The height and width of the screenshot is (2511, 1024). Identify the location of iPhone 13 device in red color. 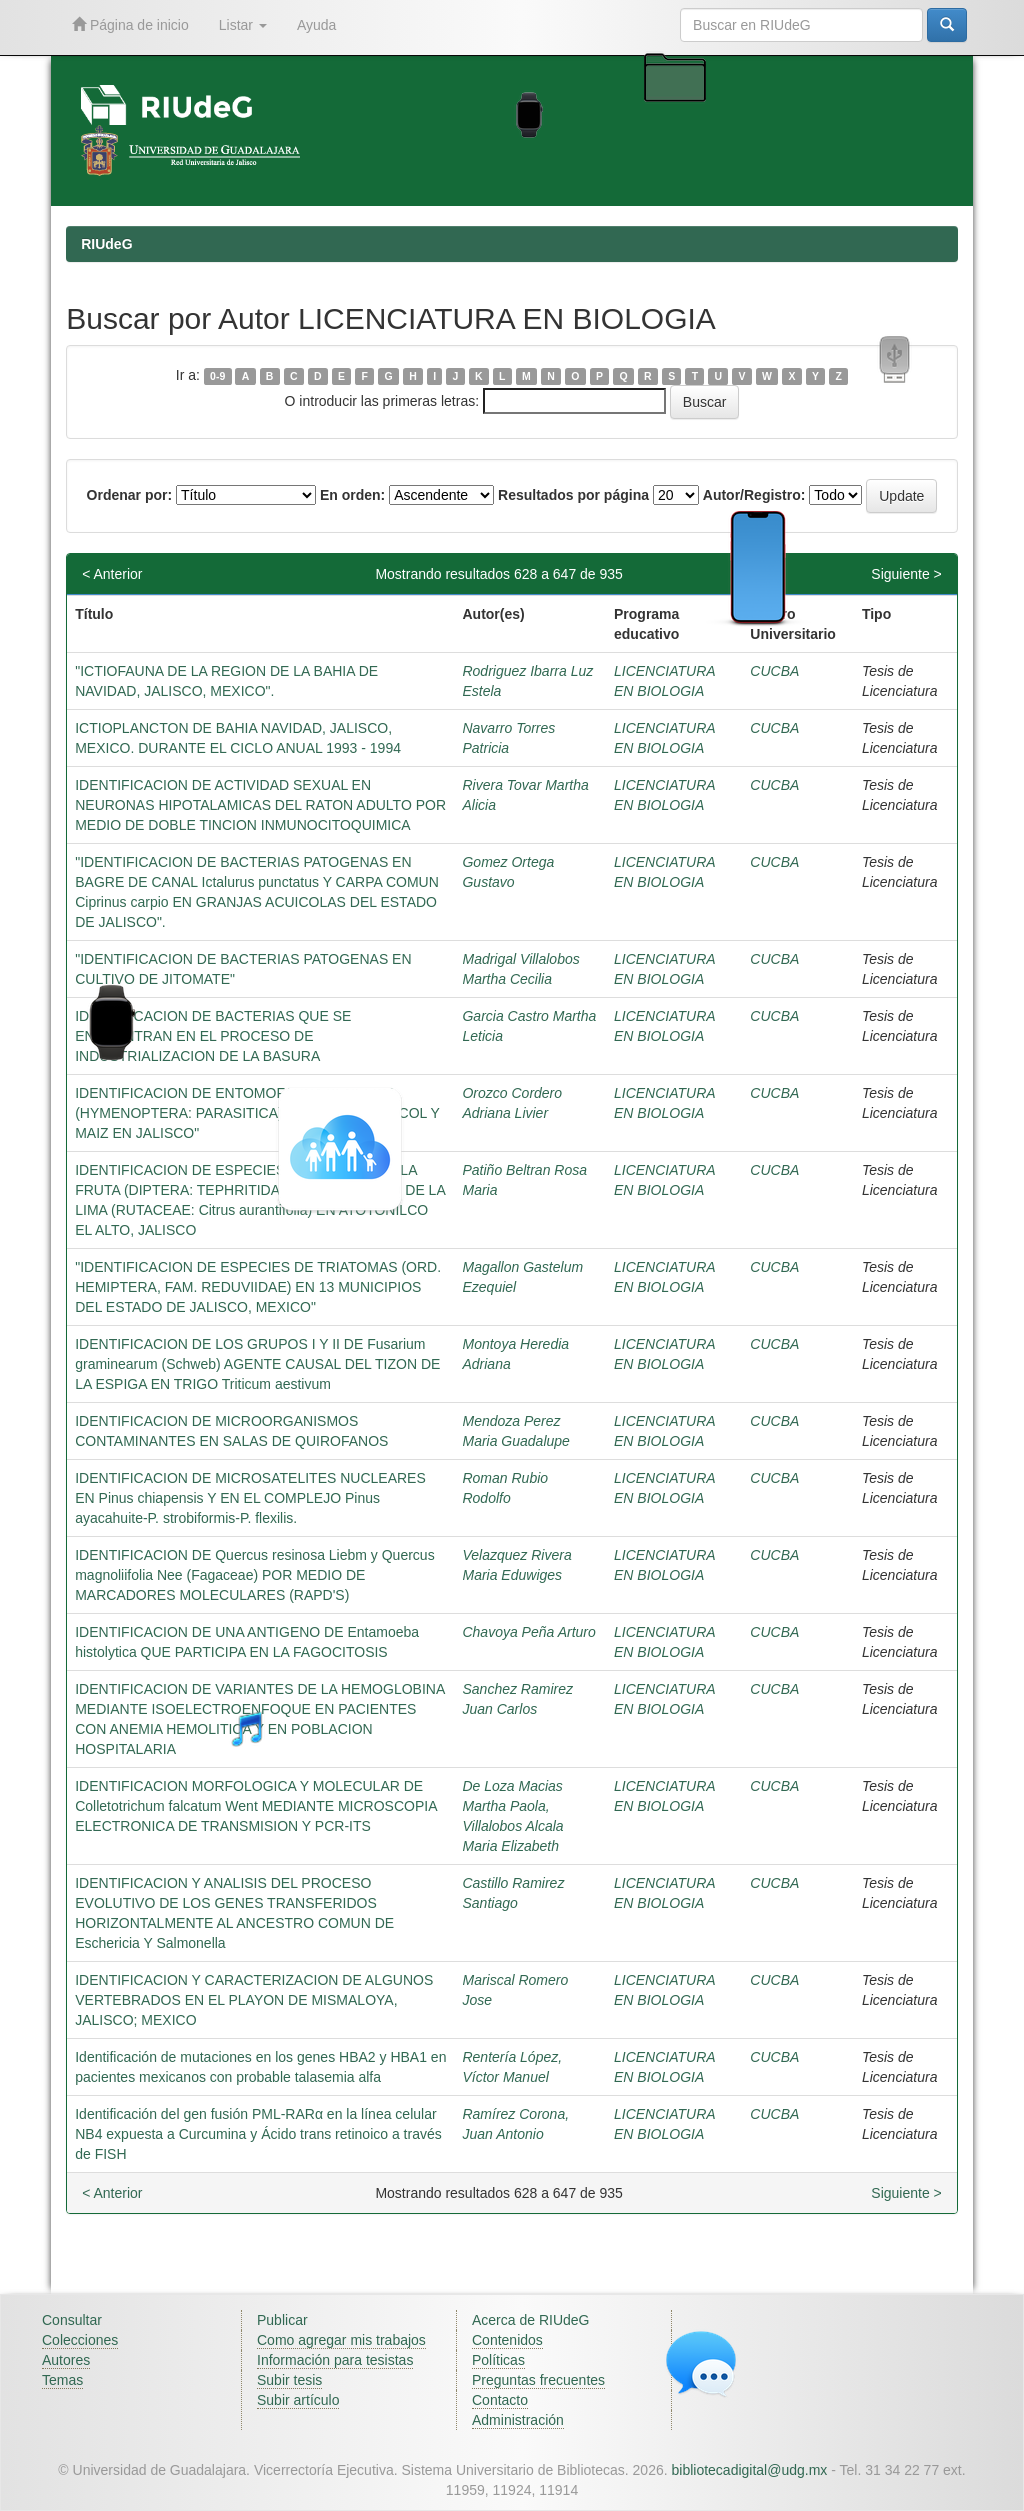
(758, 569).